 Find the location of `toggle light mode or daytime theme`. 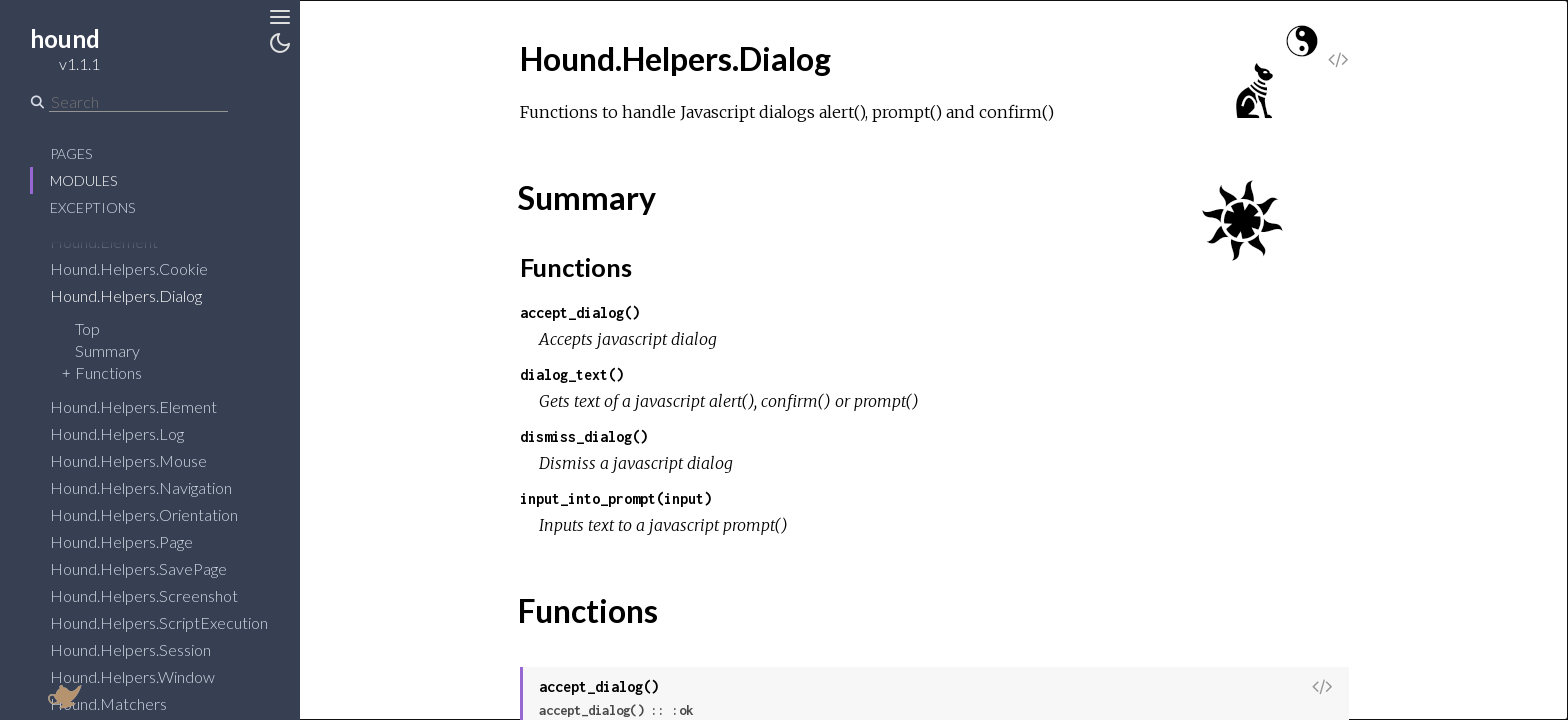

toggle light mode or daytime theme is located at coordinates (1242, 221).